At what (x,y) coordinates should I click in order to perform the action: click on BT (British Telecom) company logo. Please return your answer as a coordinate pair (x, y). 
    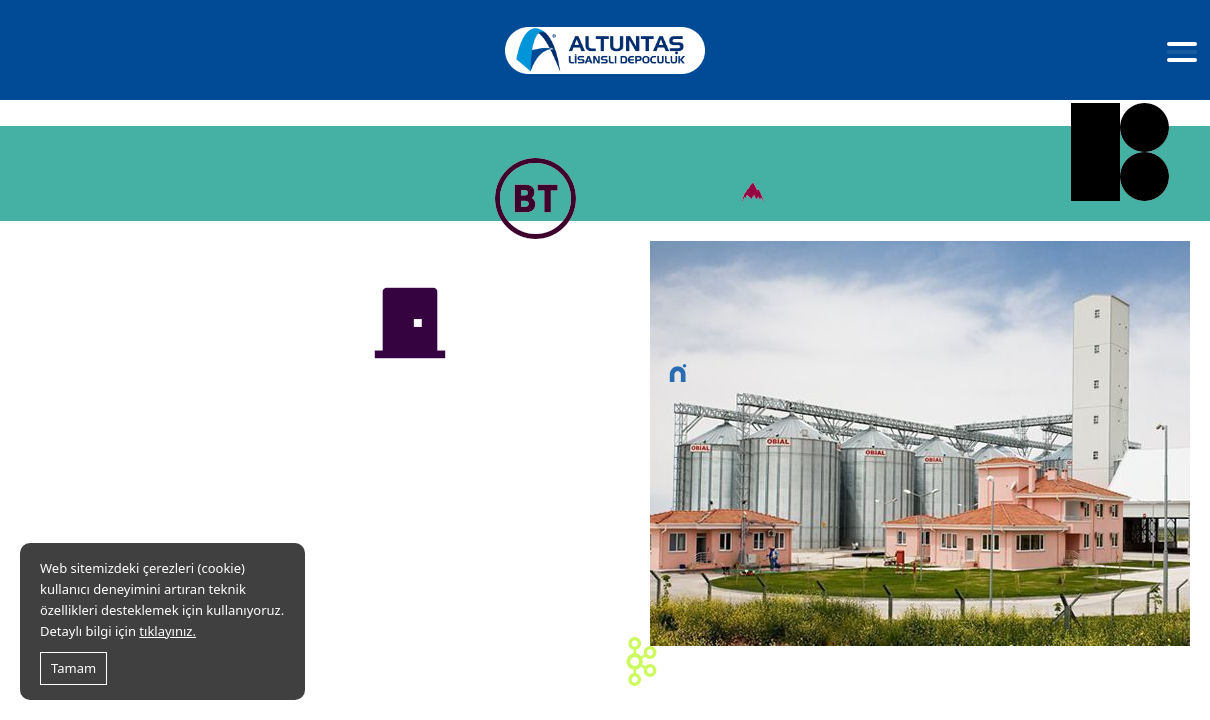
    Looking at the image, I should click on (535, 198).